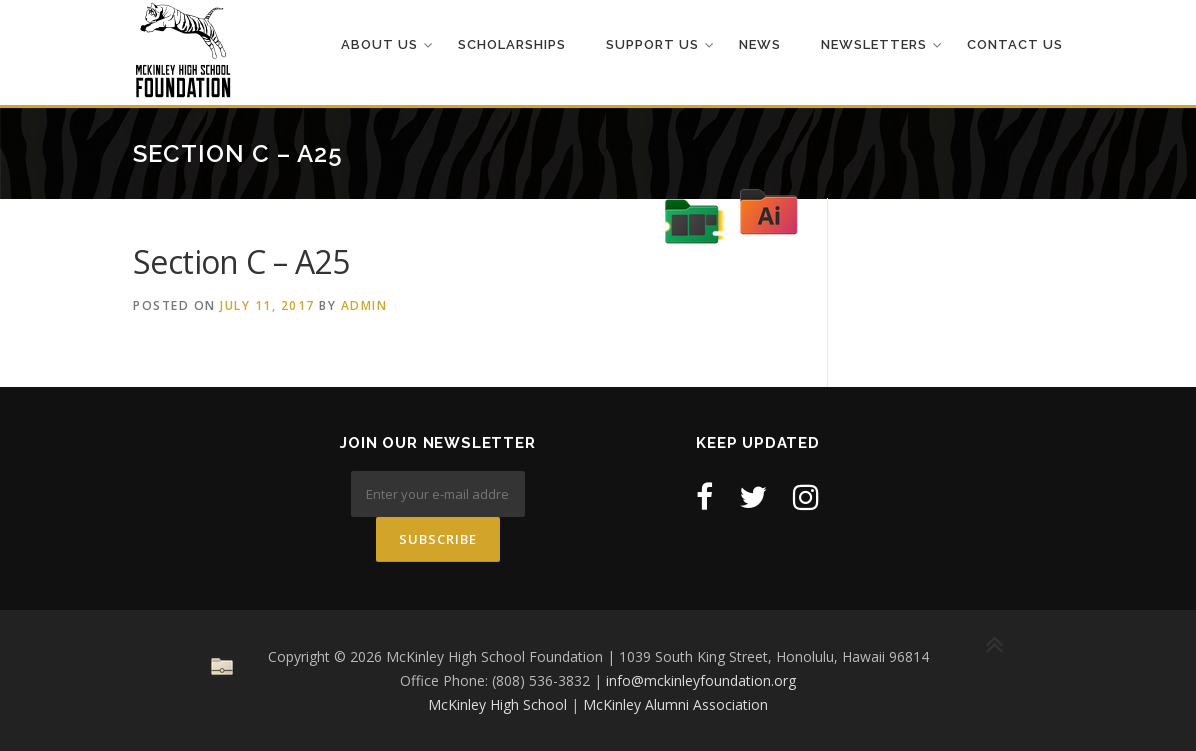  I want to click on folder containing NVMe SSD storage files, so click(693, 223).